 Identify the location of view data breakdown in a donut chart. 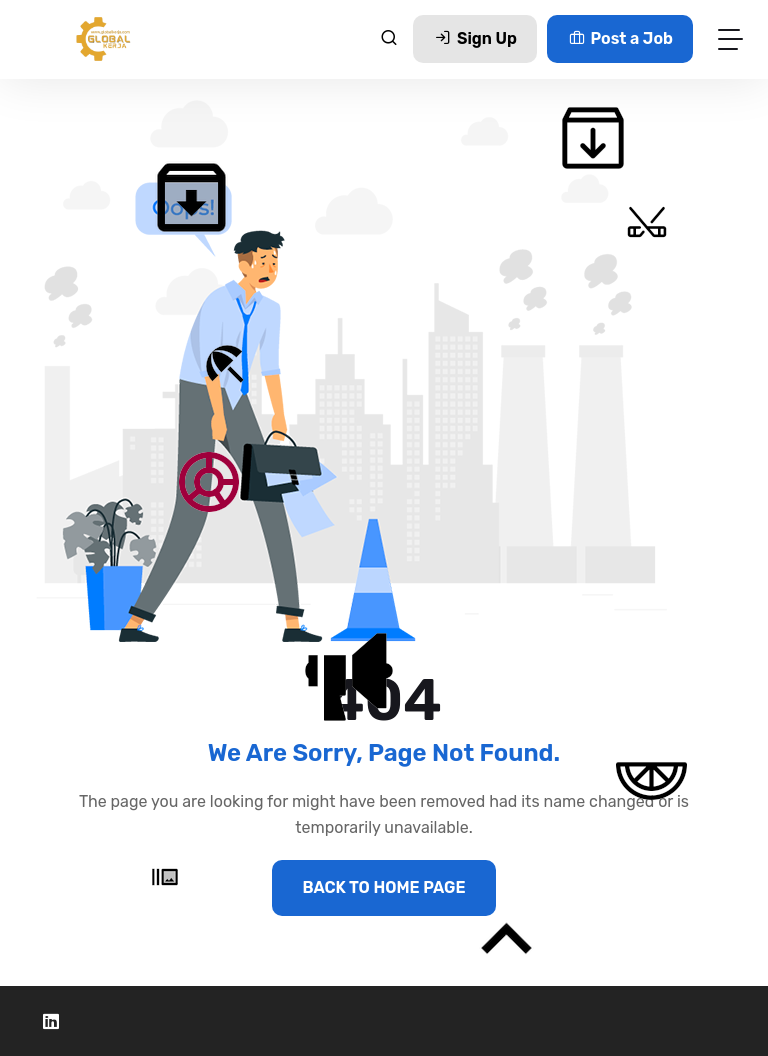
(209, 482).